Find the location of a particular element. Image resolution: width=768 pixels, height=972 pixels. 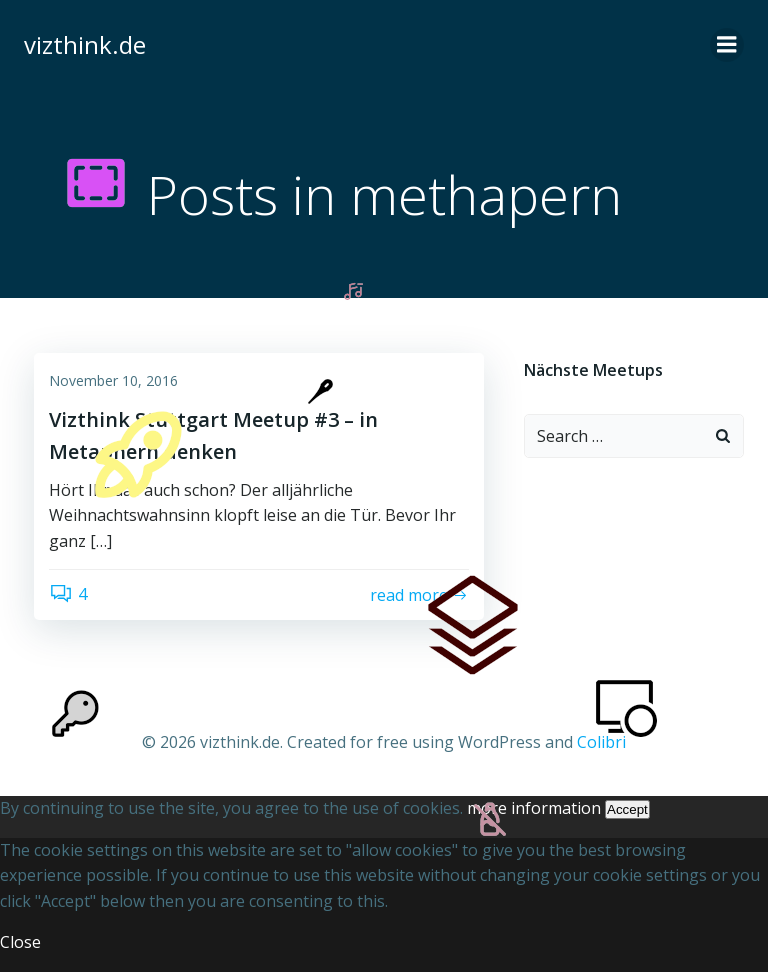

select or define a rectangular area is located at coordinates (96, 183).